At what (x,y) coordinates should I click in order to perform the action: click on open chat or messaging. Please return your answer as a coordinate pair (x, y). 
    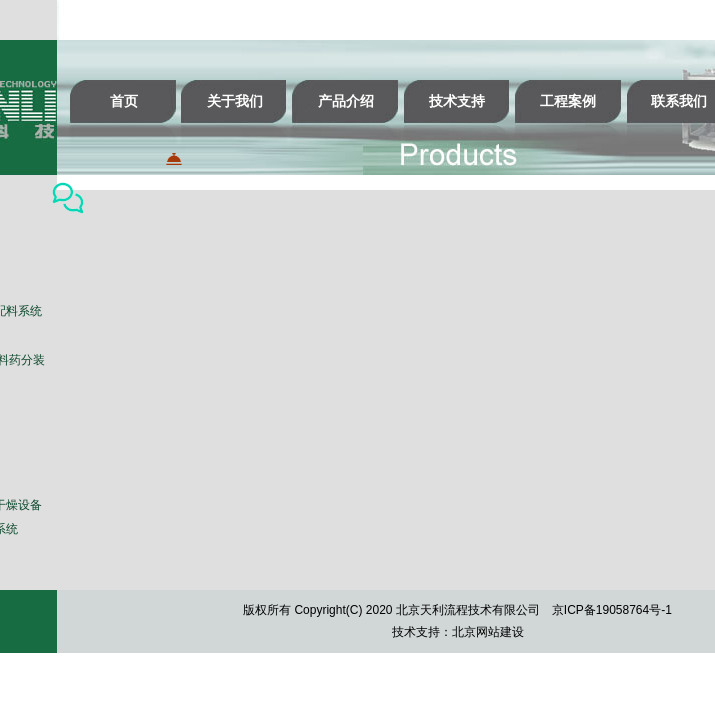
    Looking at the image, I should click on (68, 198).